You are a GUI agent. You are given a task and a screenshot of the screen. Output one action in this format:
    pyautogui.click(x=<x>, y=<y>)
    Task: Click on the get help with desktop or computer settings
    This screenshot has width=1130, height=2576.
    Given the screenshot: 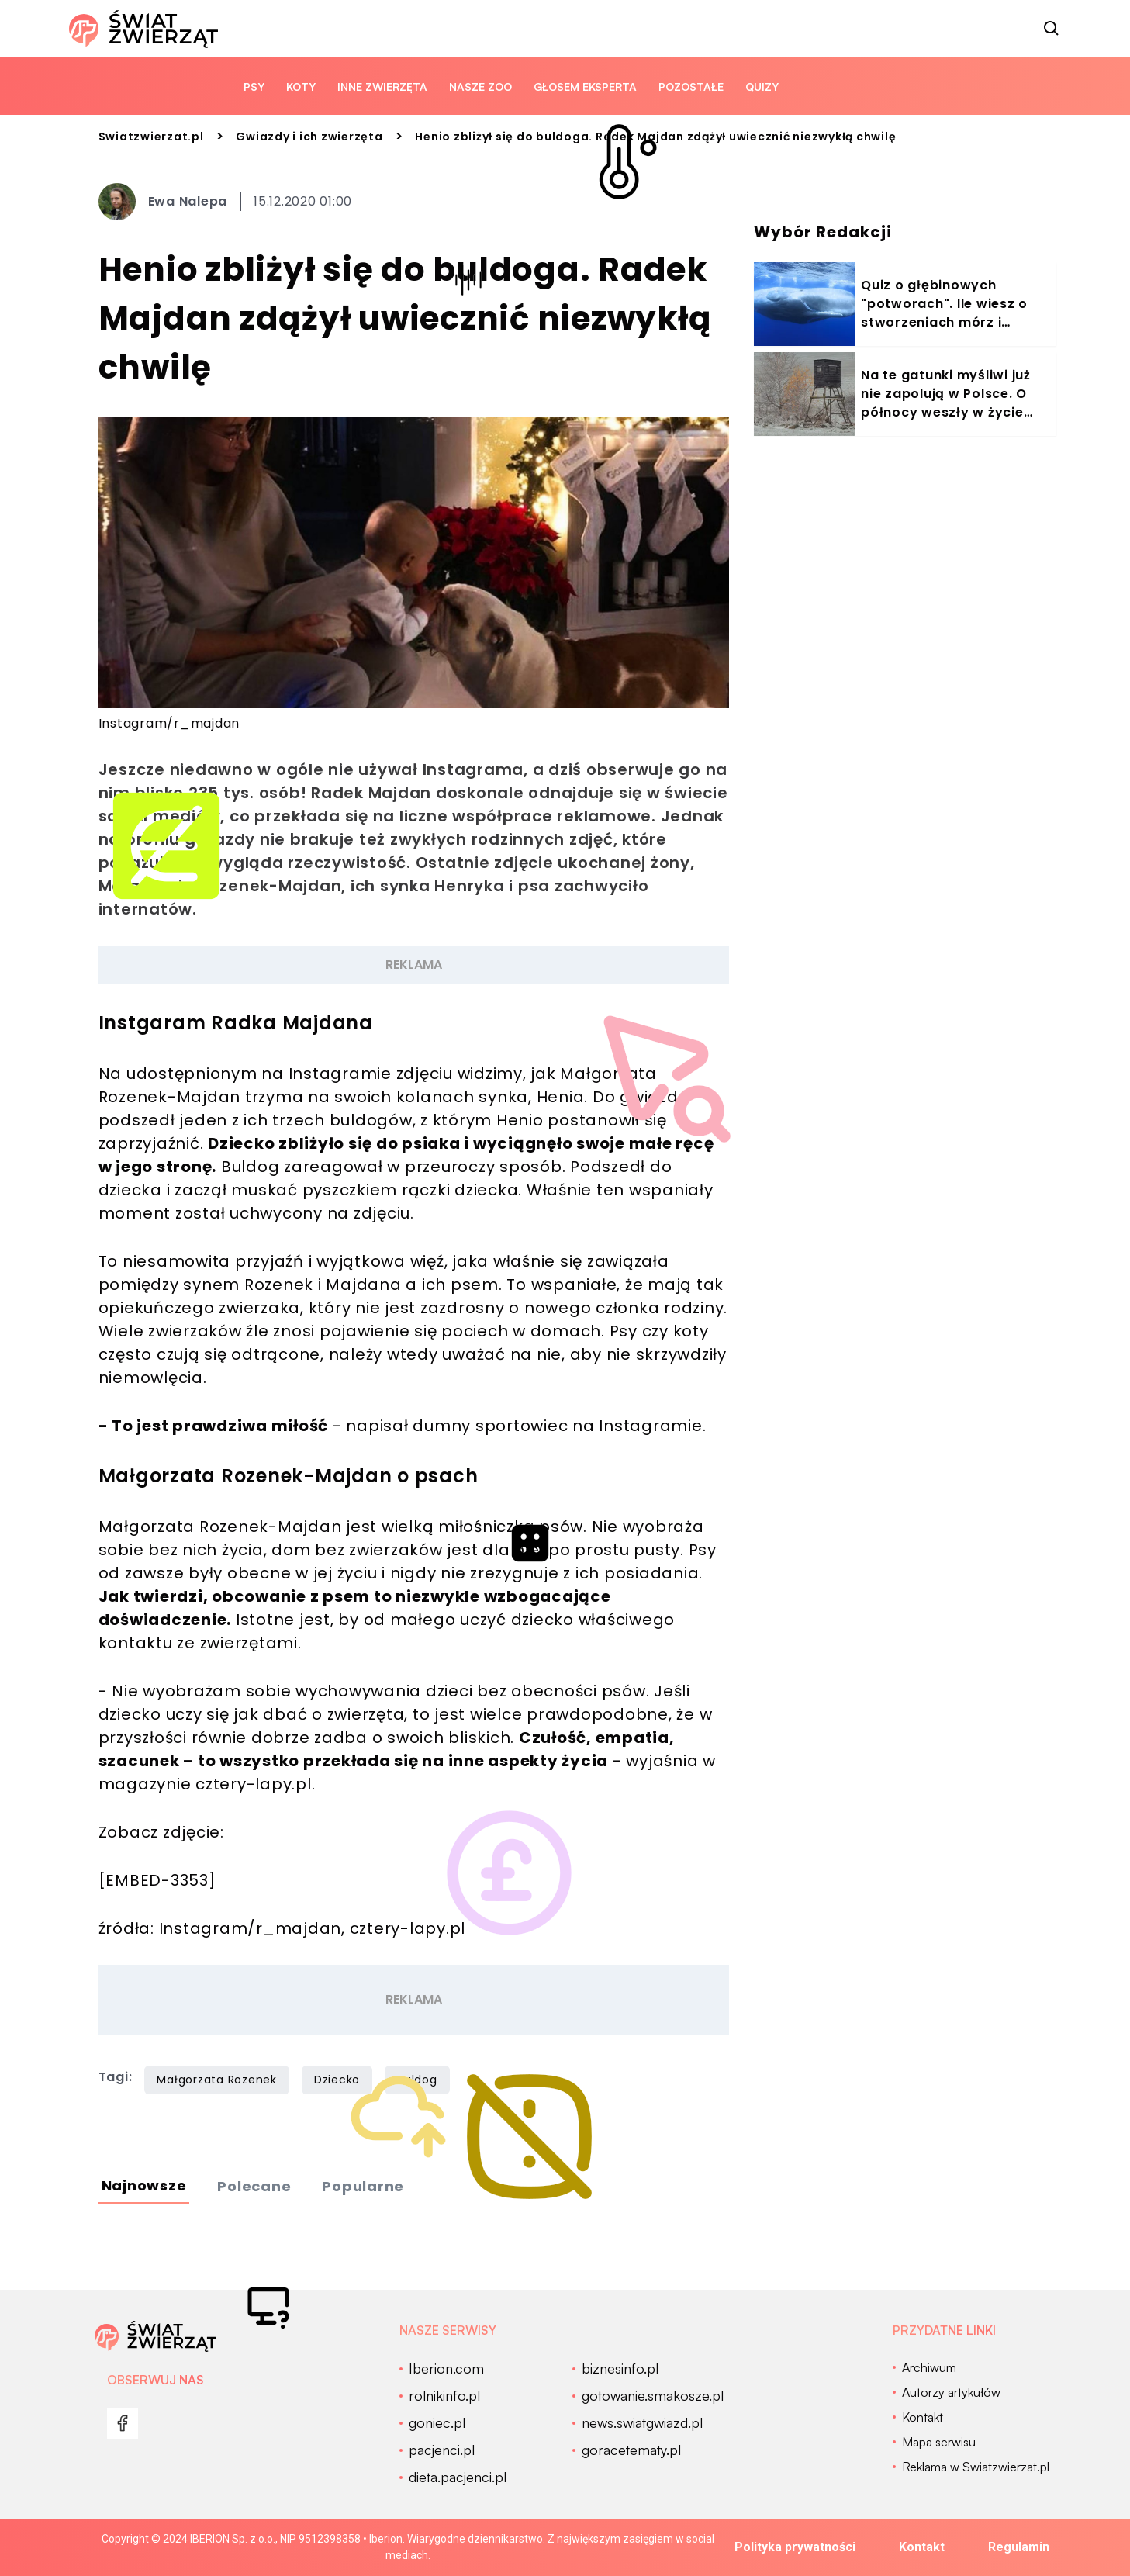 What is the action you would take?
    pyautogui.click(x=268, y=2306)
    